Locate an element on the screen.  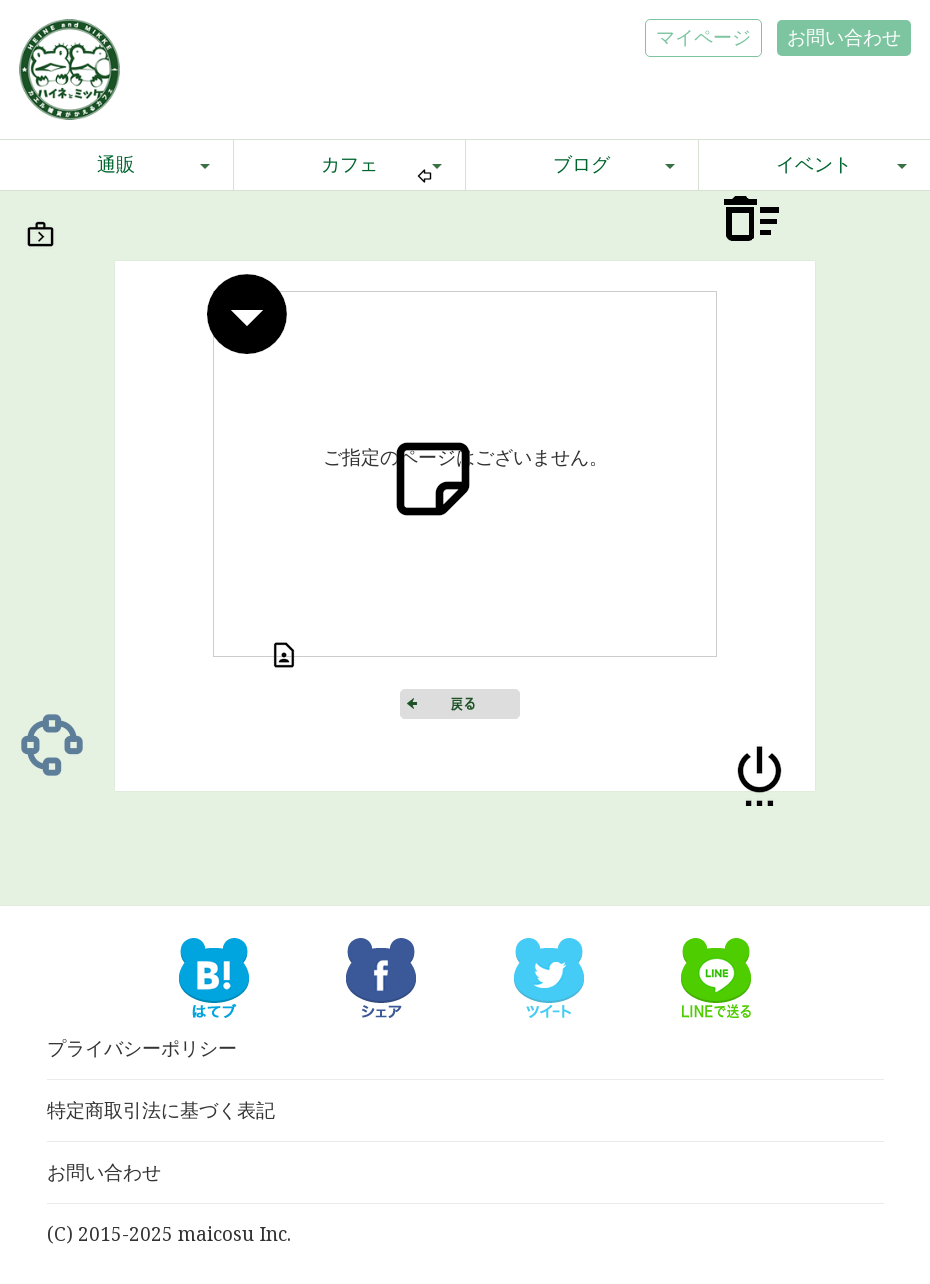
schedule task for next week is located at coordinates (40, 233).